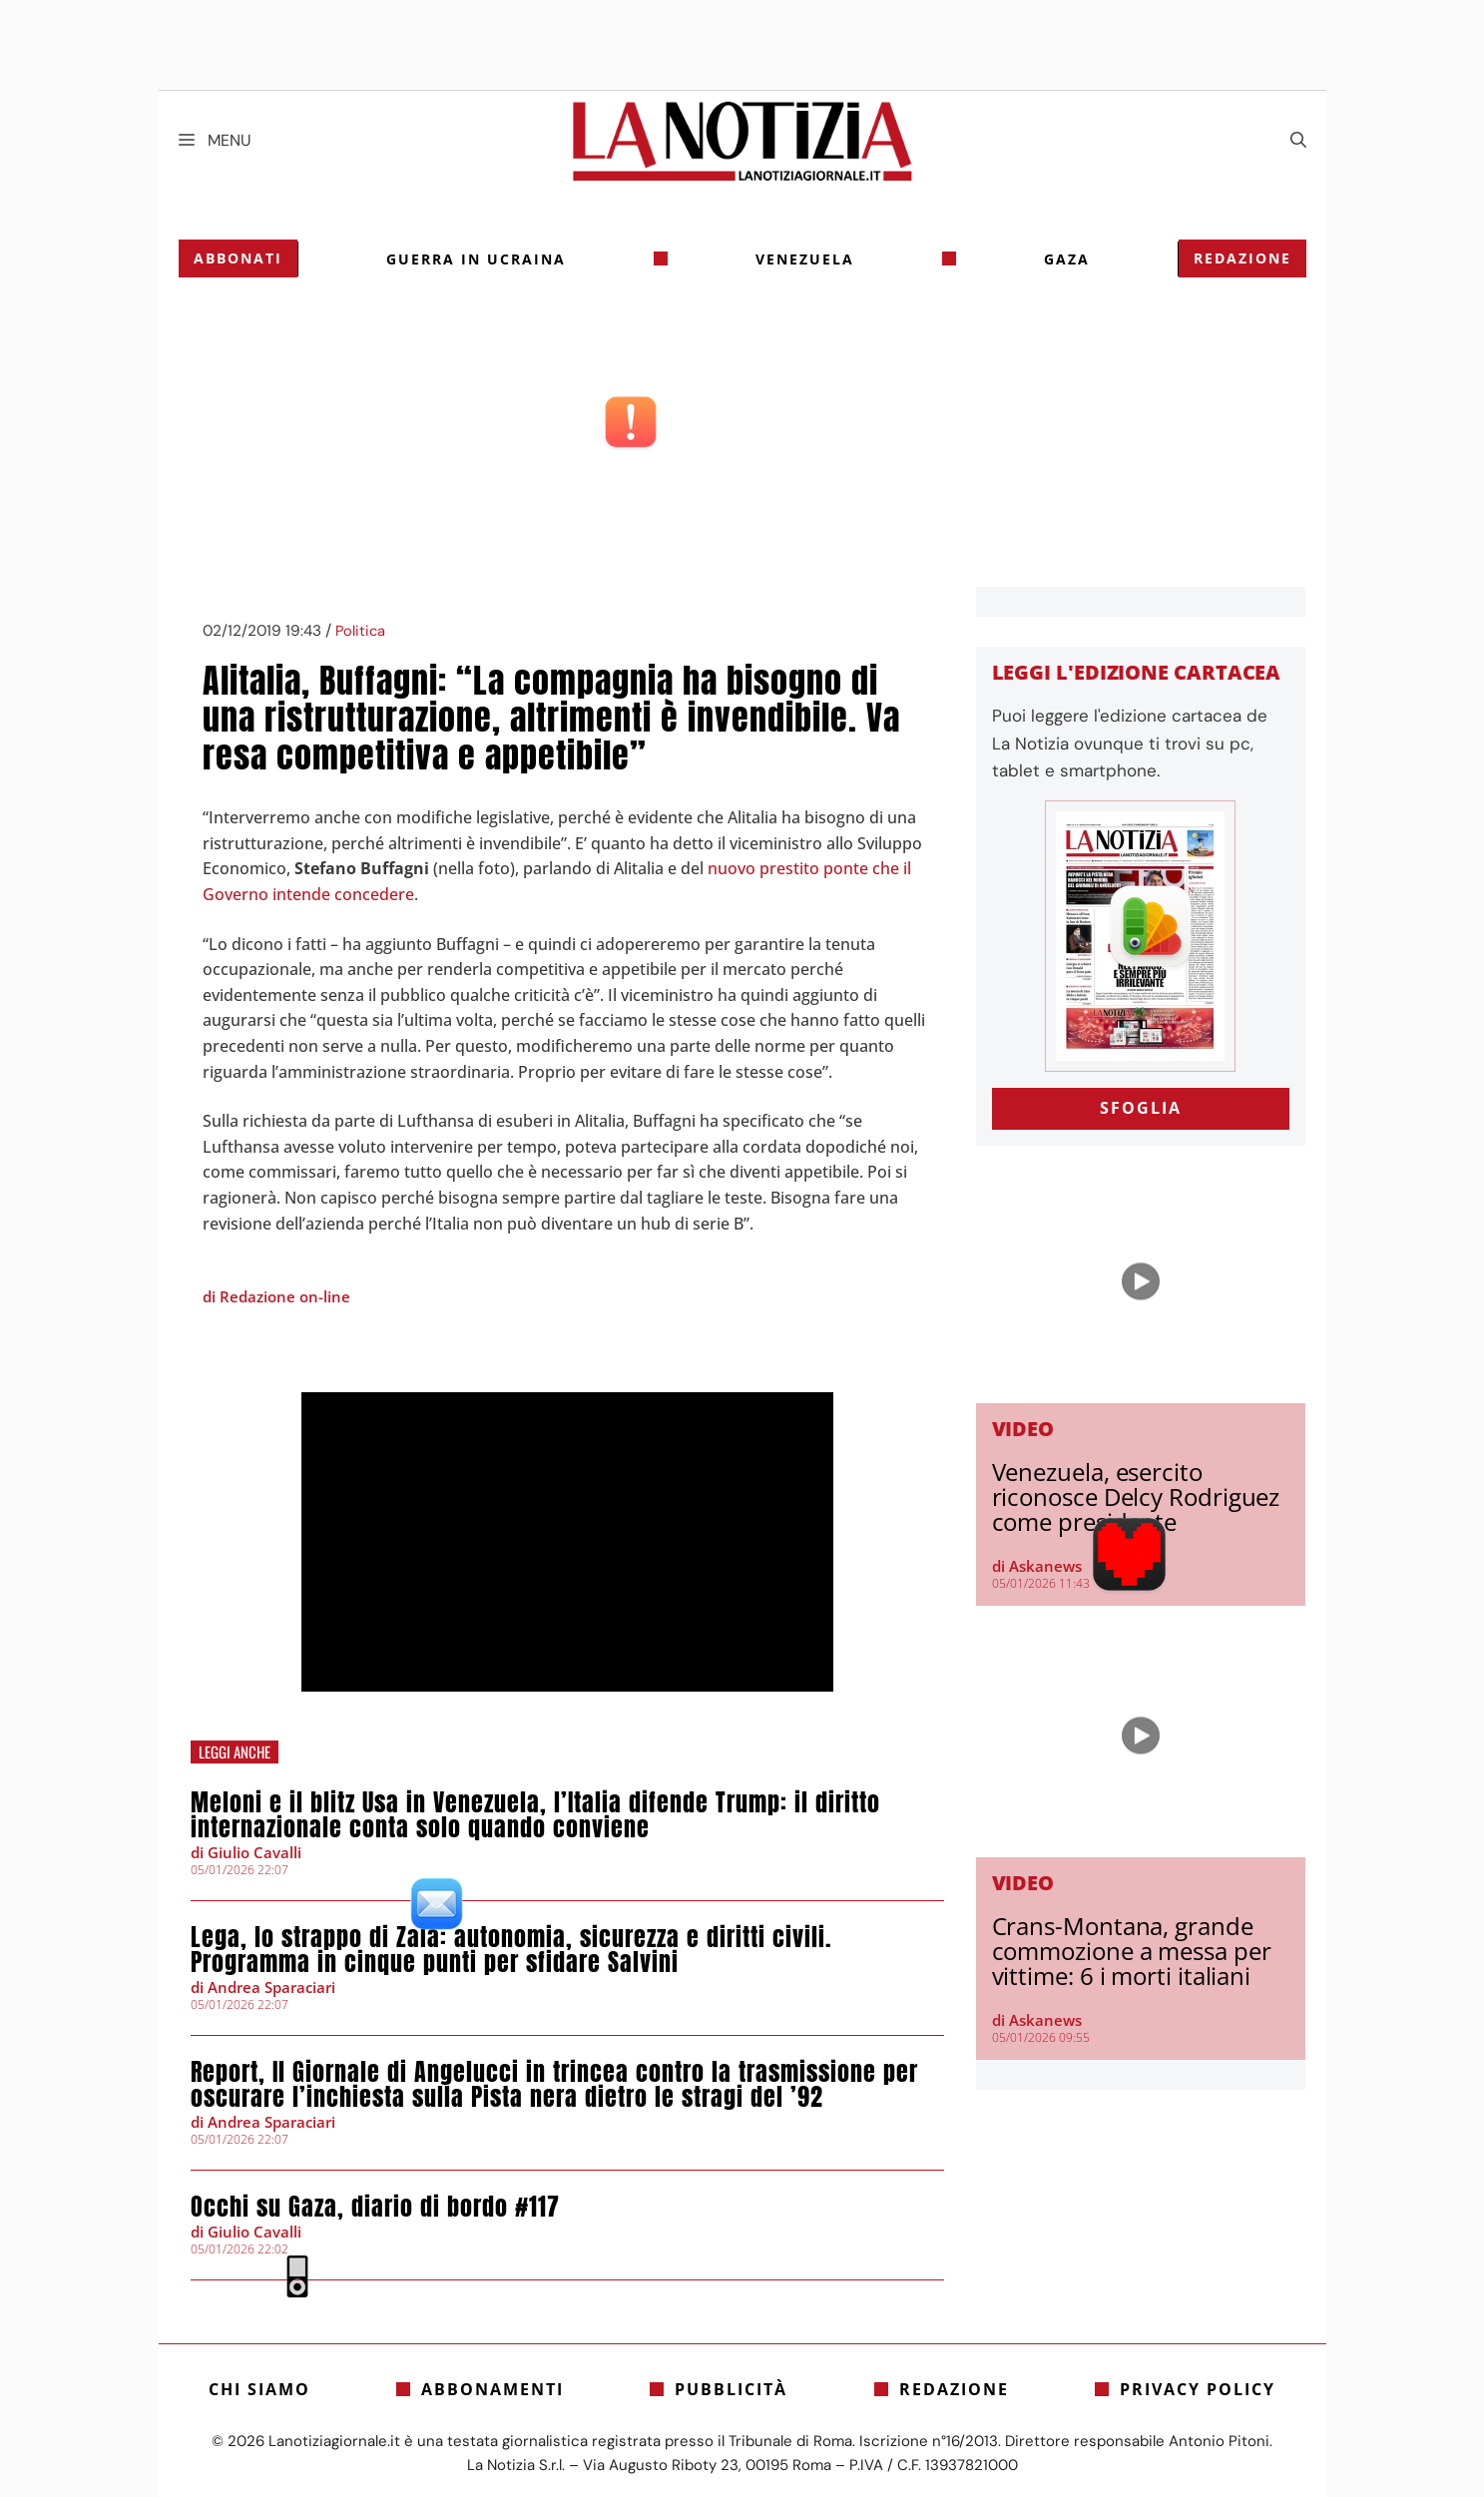 Image resolution: width=1484 pixels, height=2497 pixels. What do you see at coordinates (297, 2276) in the screenshot?
I see `iPod Nano device in sidebar` at bounding box center [297, 2276].